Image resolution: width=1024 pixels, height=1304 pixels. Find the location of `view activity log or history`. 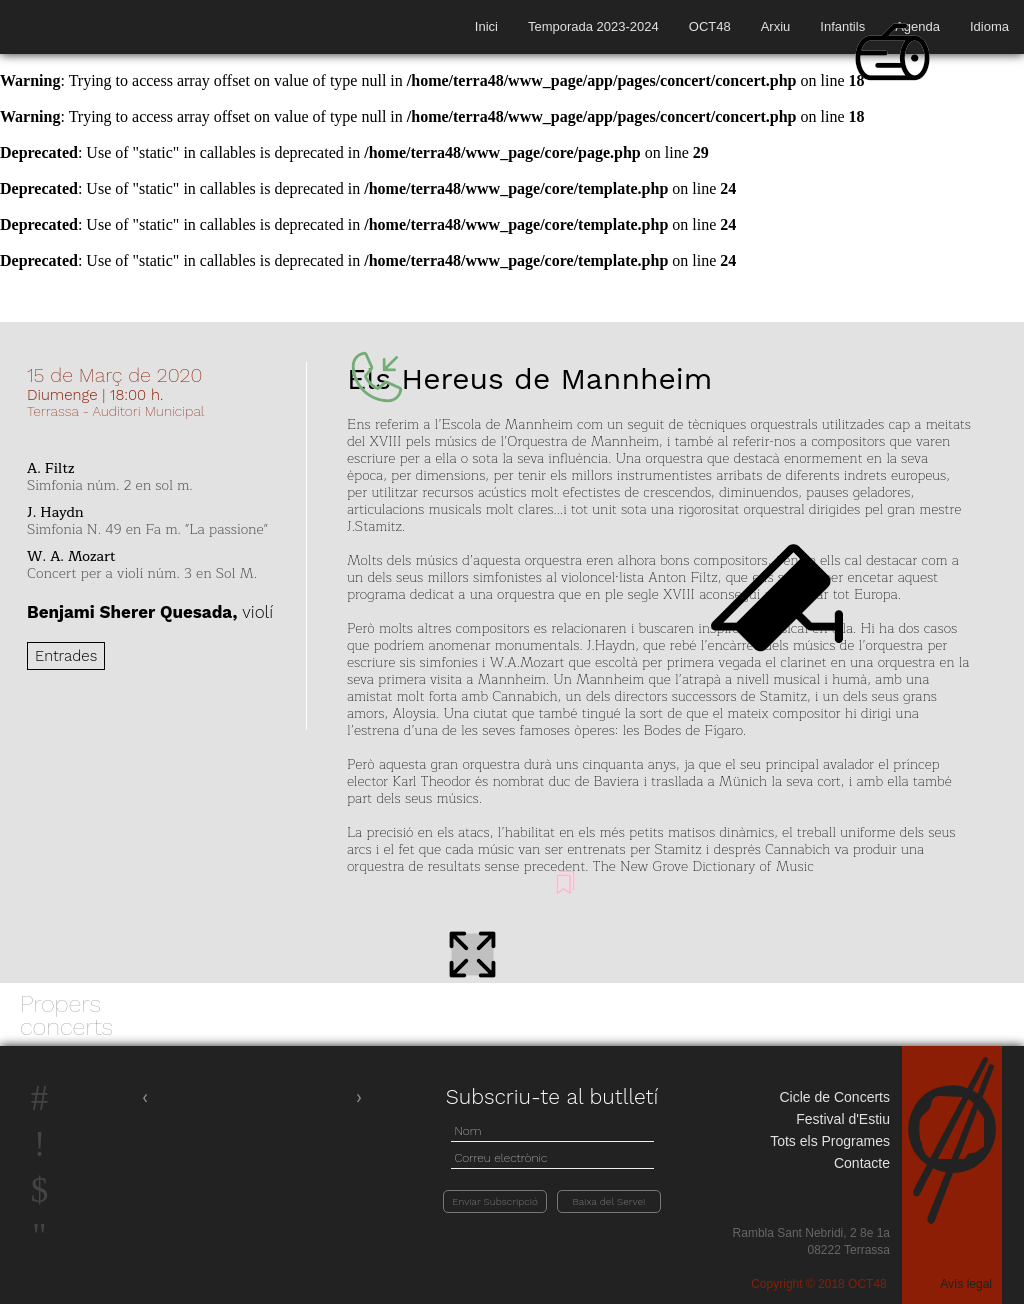

view activity log or history is located at coordinates (892, 55).